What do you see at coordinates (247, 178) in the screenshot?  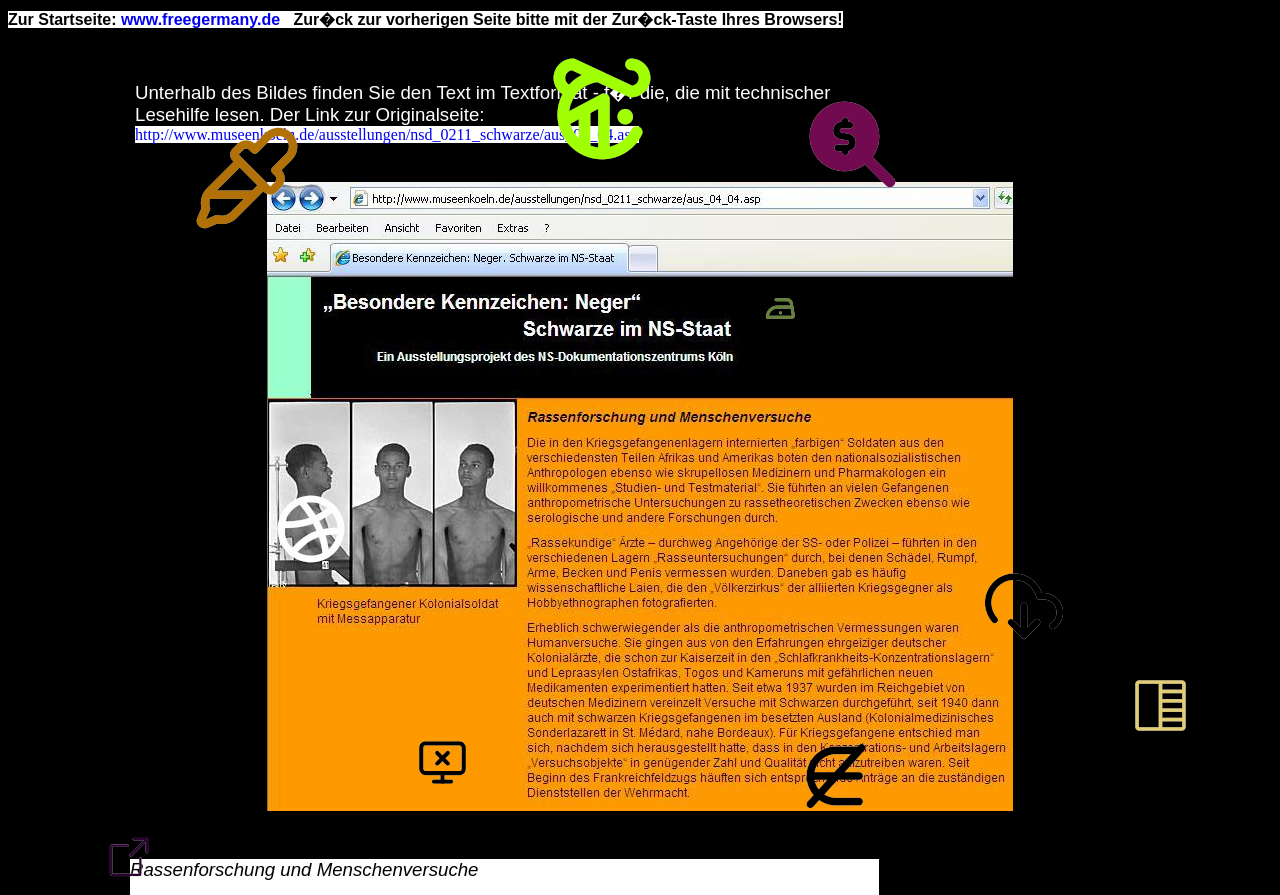 I see `sample a color from the canvas` at bounding box center [247, 178].